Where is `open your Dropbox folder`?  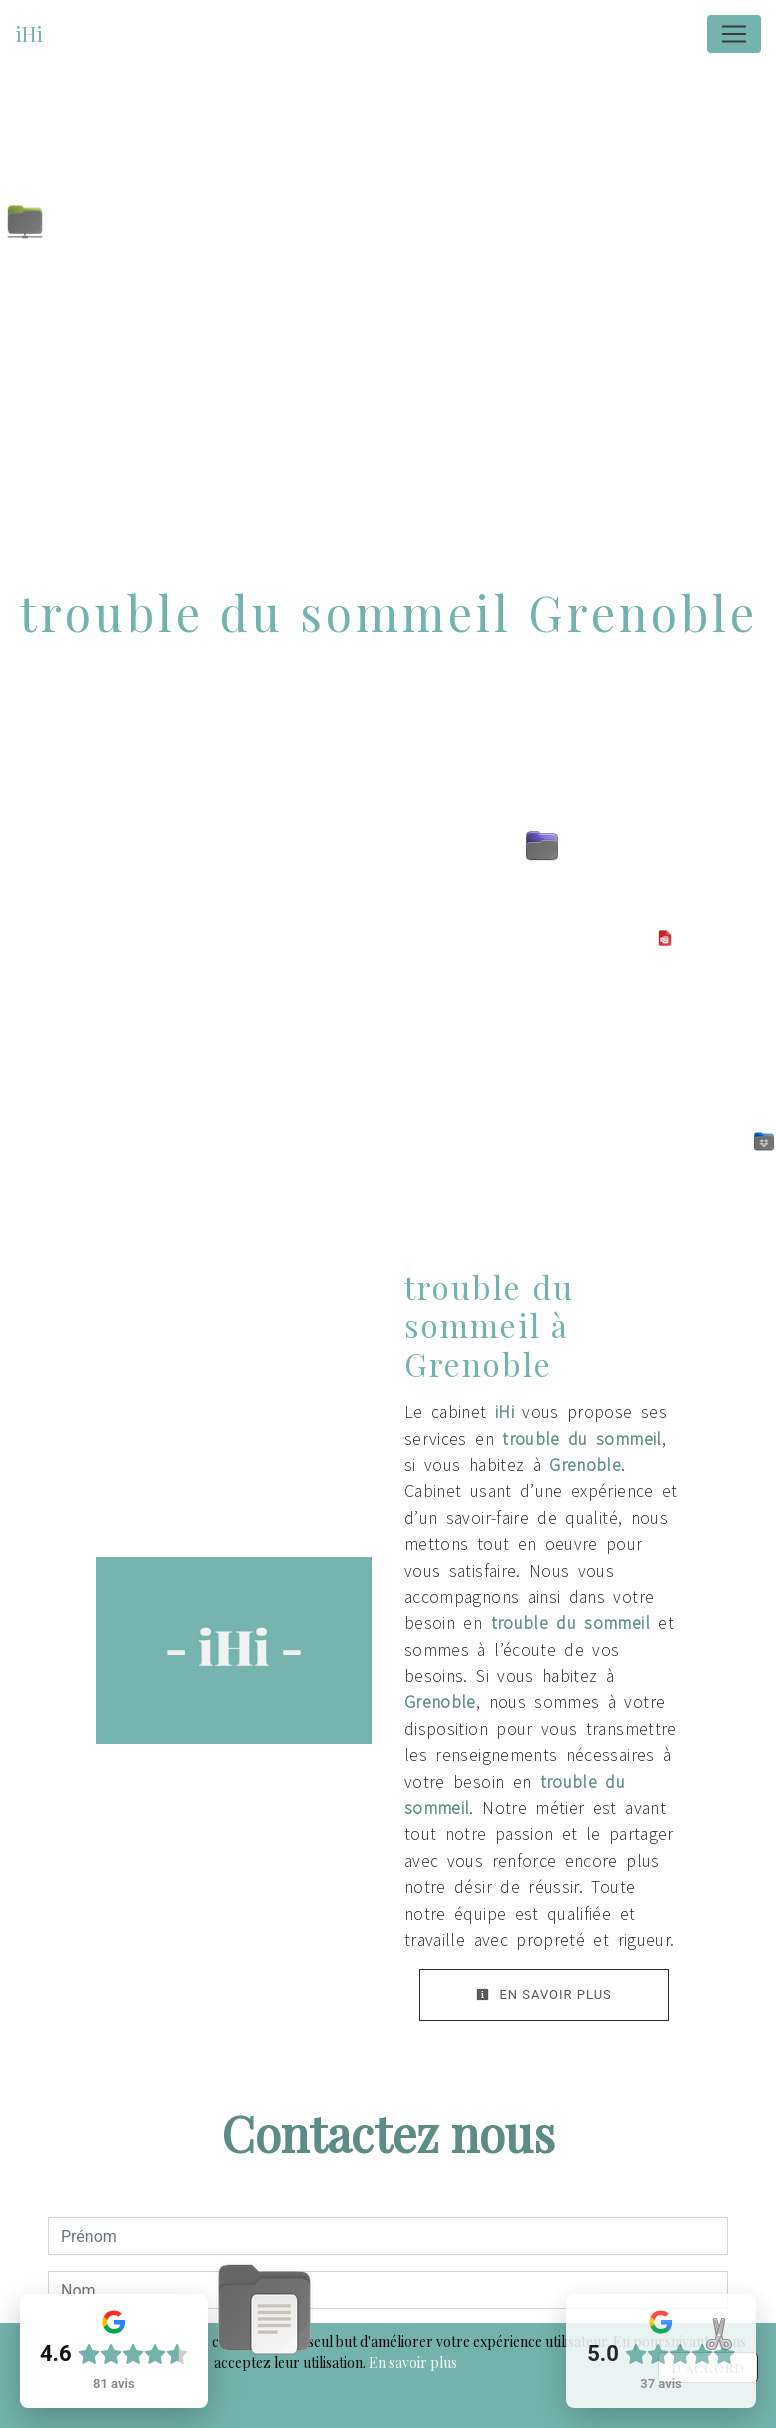 open your Dropbox folder is located at coordinates (764, 1141).